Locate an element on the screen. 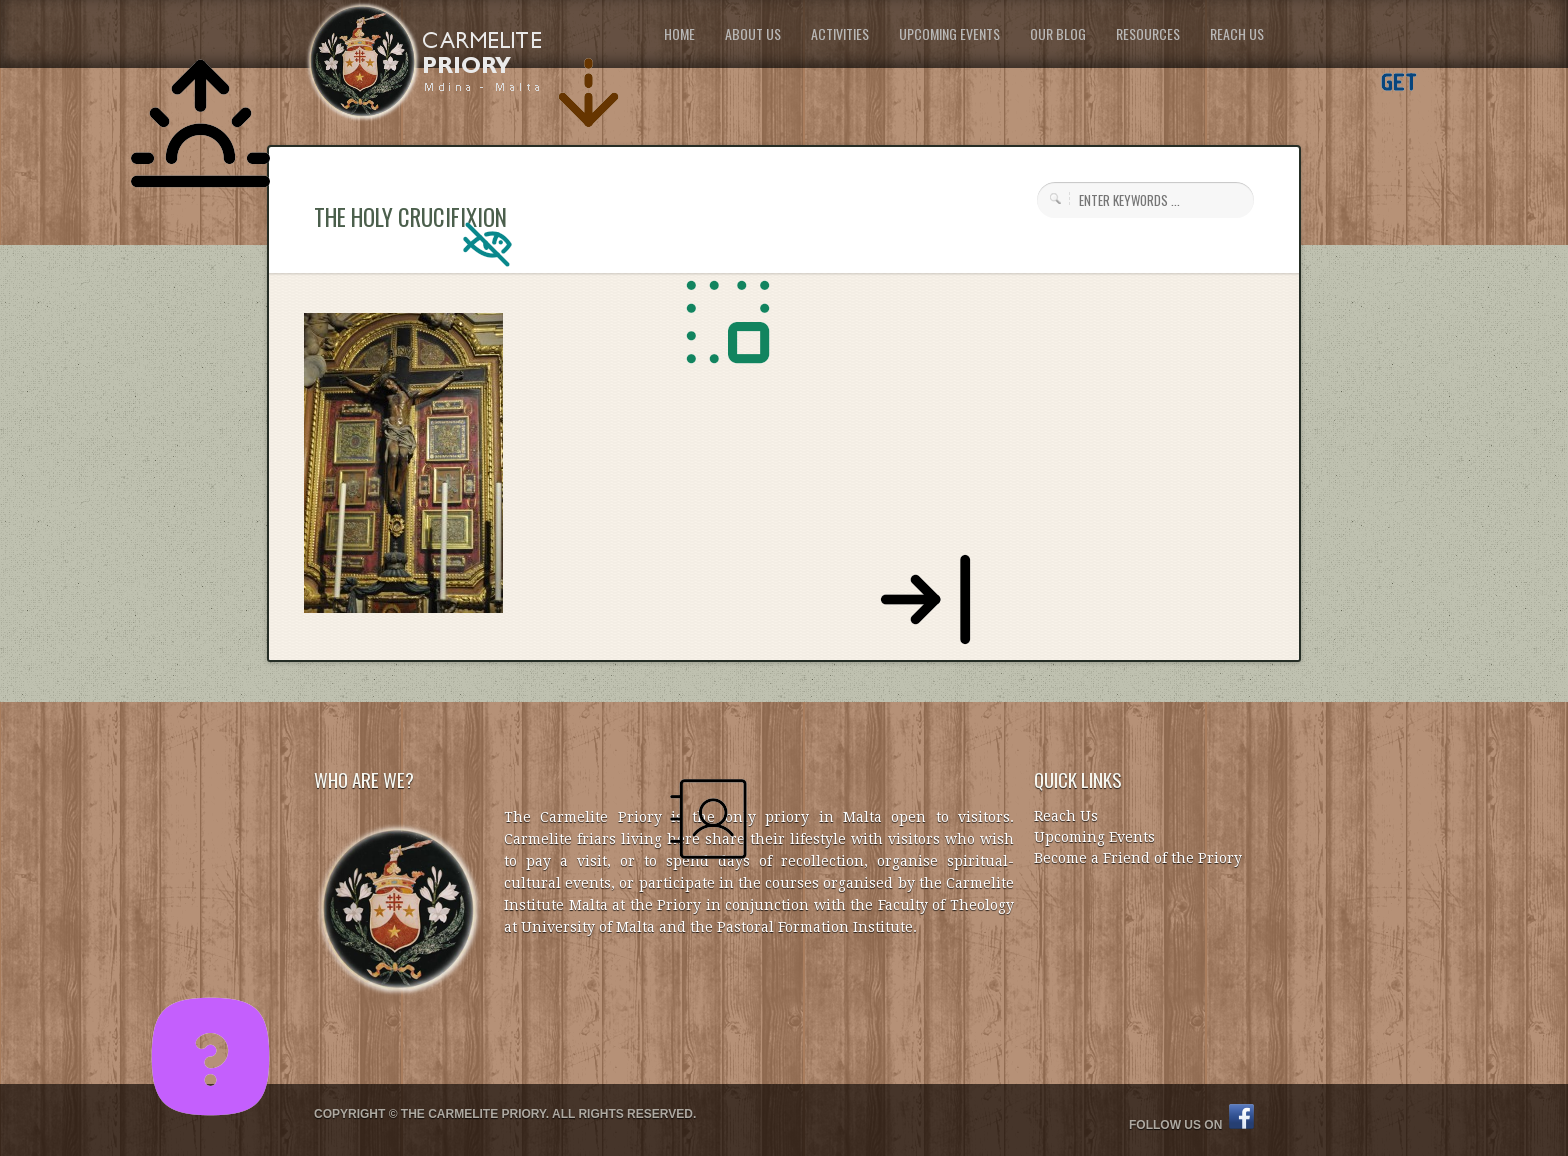  align element to bottom-right corner is located at coordinates (728, 322).